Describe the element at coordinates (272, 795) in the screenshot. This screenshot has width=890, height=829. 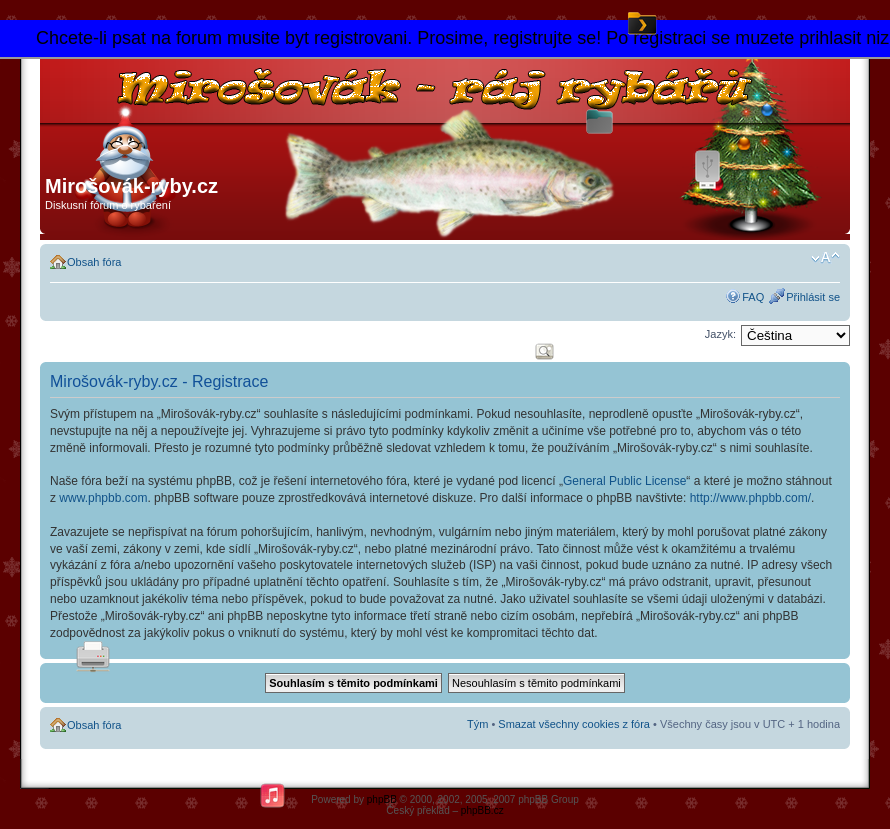
I see `open the music player app` at that location.